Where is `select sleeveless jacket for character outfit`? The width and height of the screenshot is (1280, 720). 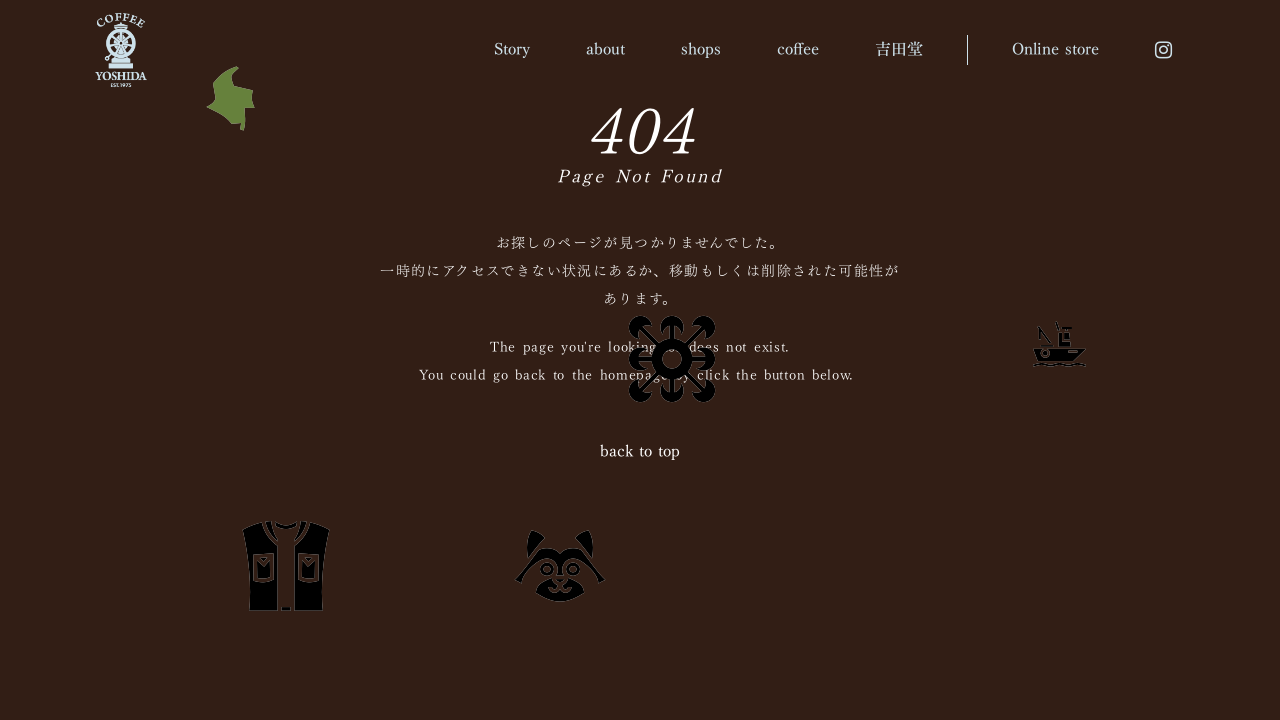 select sleeveless jacket for character outfit is located at coordinates (286, 563).